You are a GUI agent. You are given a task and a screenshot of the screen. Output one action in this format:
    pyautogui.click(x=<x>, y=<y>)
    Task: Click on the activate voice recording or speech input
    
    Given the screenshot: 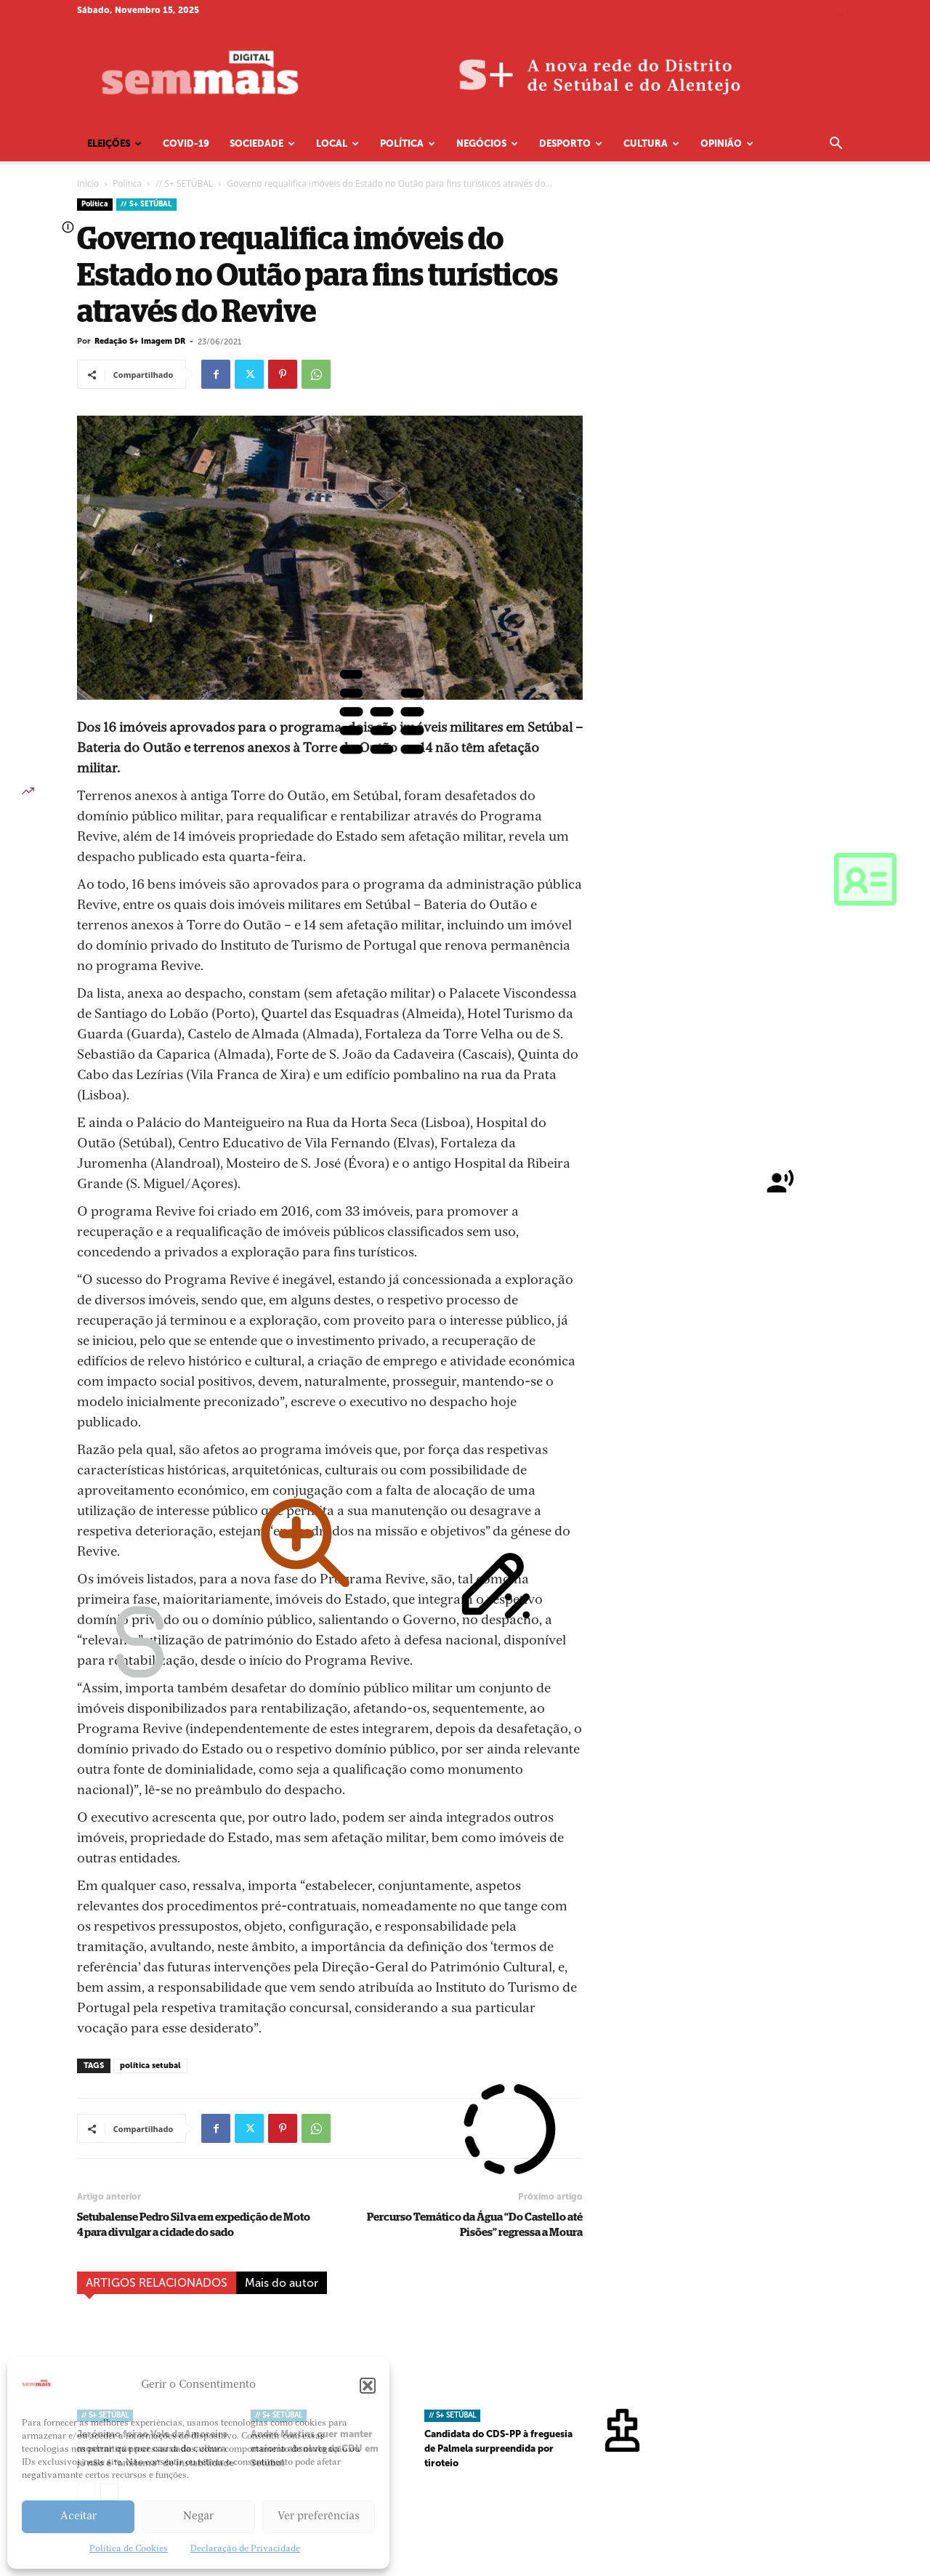 What is the action you would take?
    pyautogui.click(x=780, y=1182)
    